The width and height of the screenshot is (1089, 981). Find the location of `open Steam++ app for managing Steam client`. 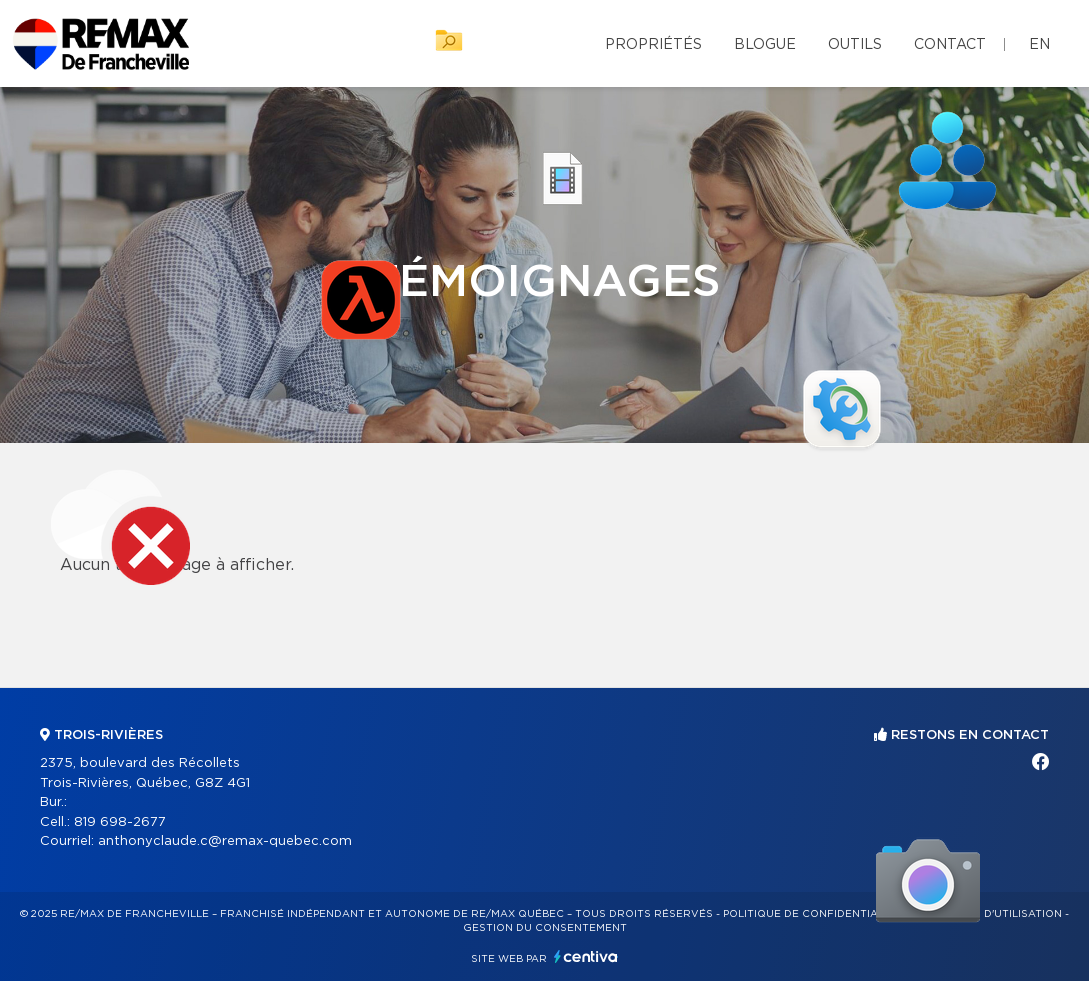

open Steam++ app for managing Steam client is located at coordinates (842, 409).